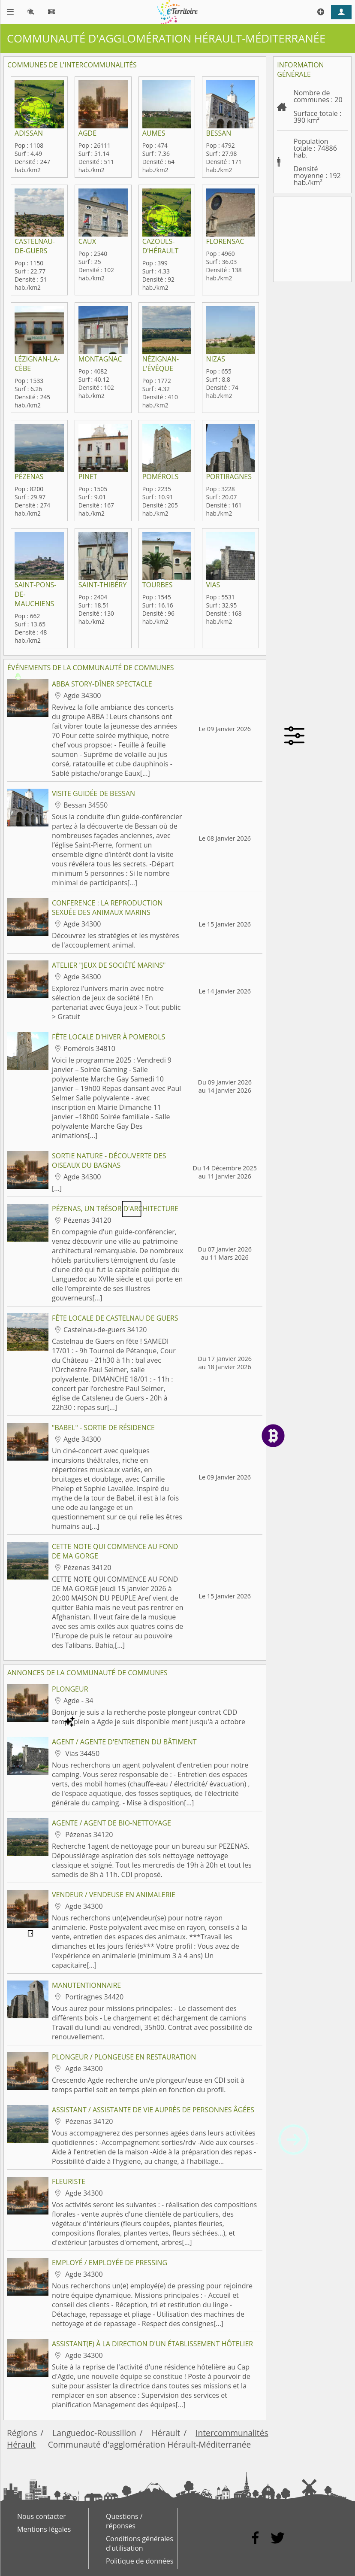  Describe the element at coordinates (69, 1722) in the screenshot. I see `indicates AI-generated or enhanced content` at that location.